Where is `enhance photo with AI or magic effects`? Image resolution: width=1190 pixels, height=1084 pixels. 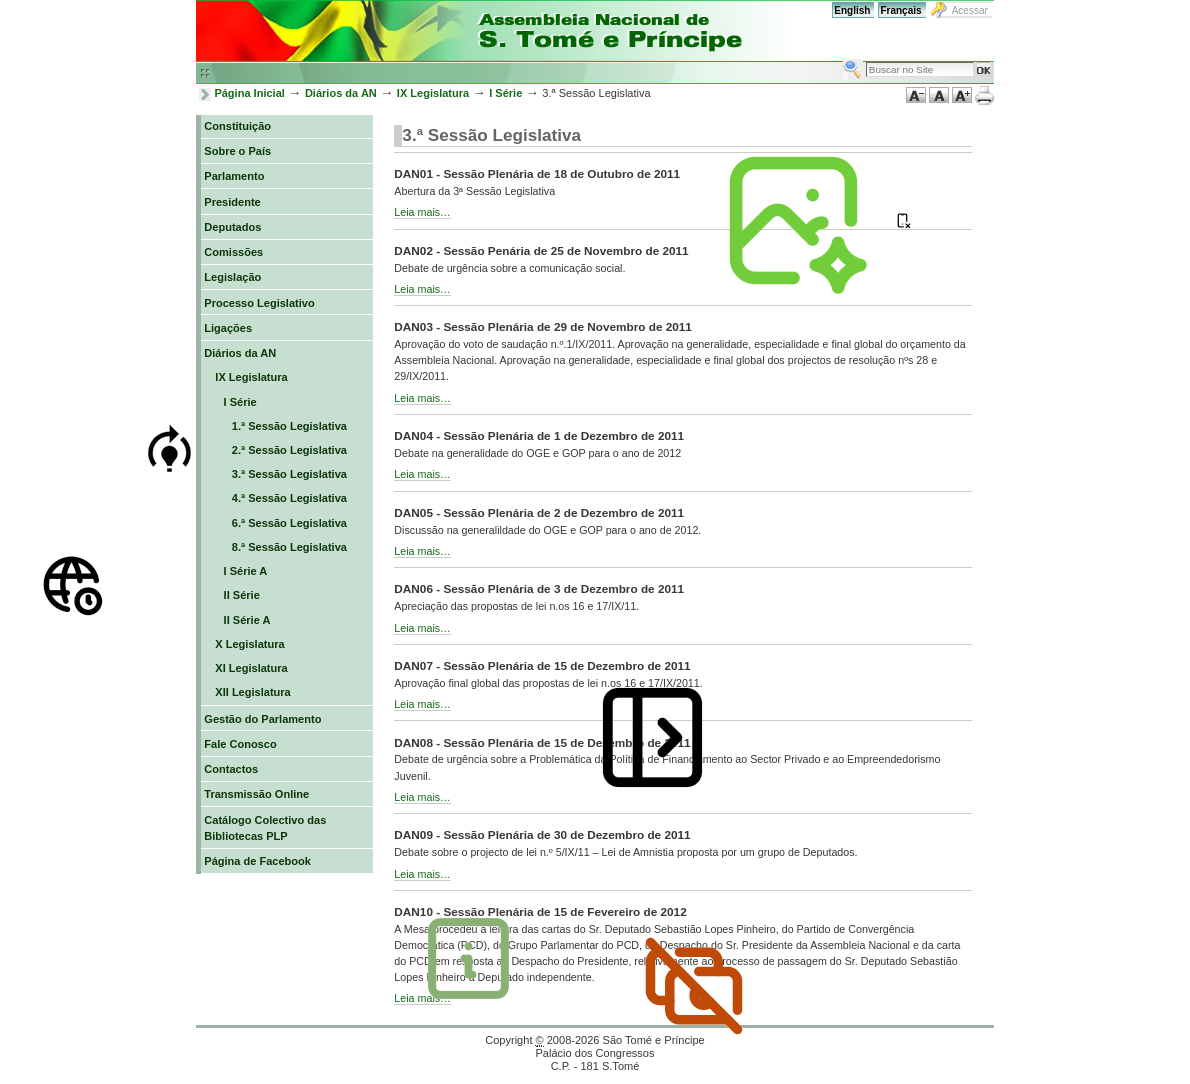
enhance photo with AI or magic effects is located at coordinates (793, 220).